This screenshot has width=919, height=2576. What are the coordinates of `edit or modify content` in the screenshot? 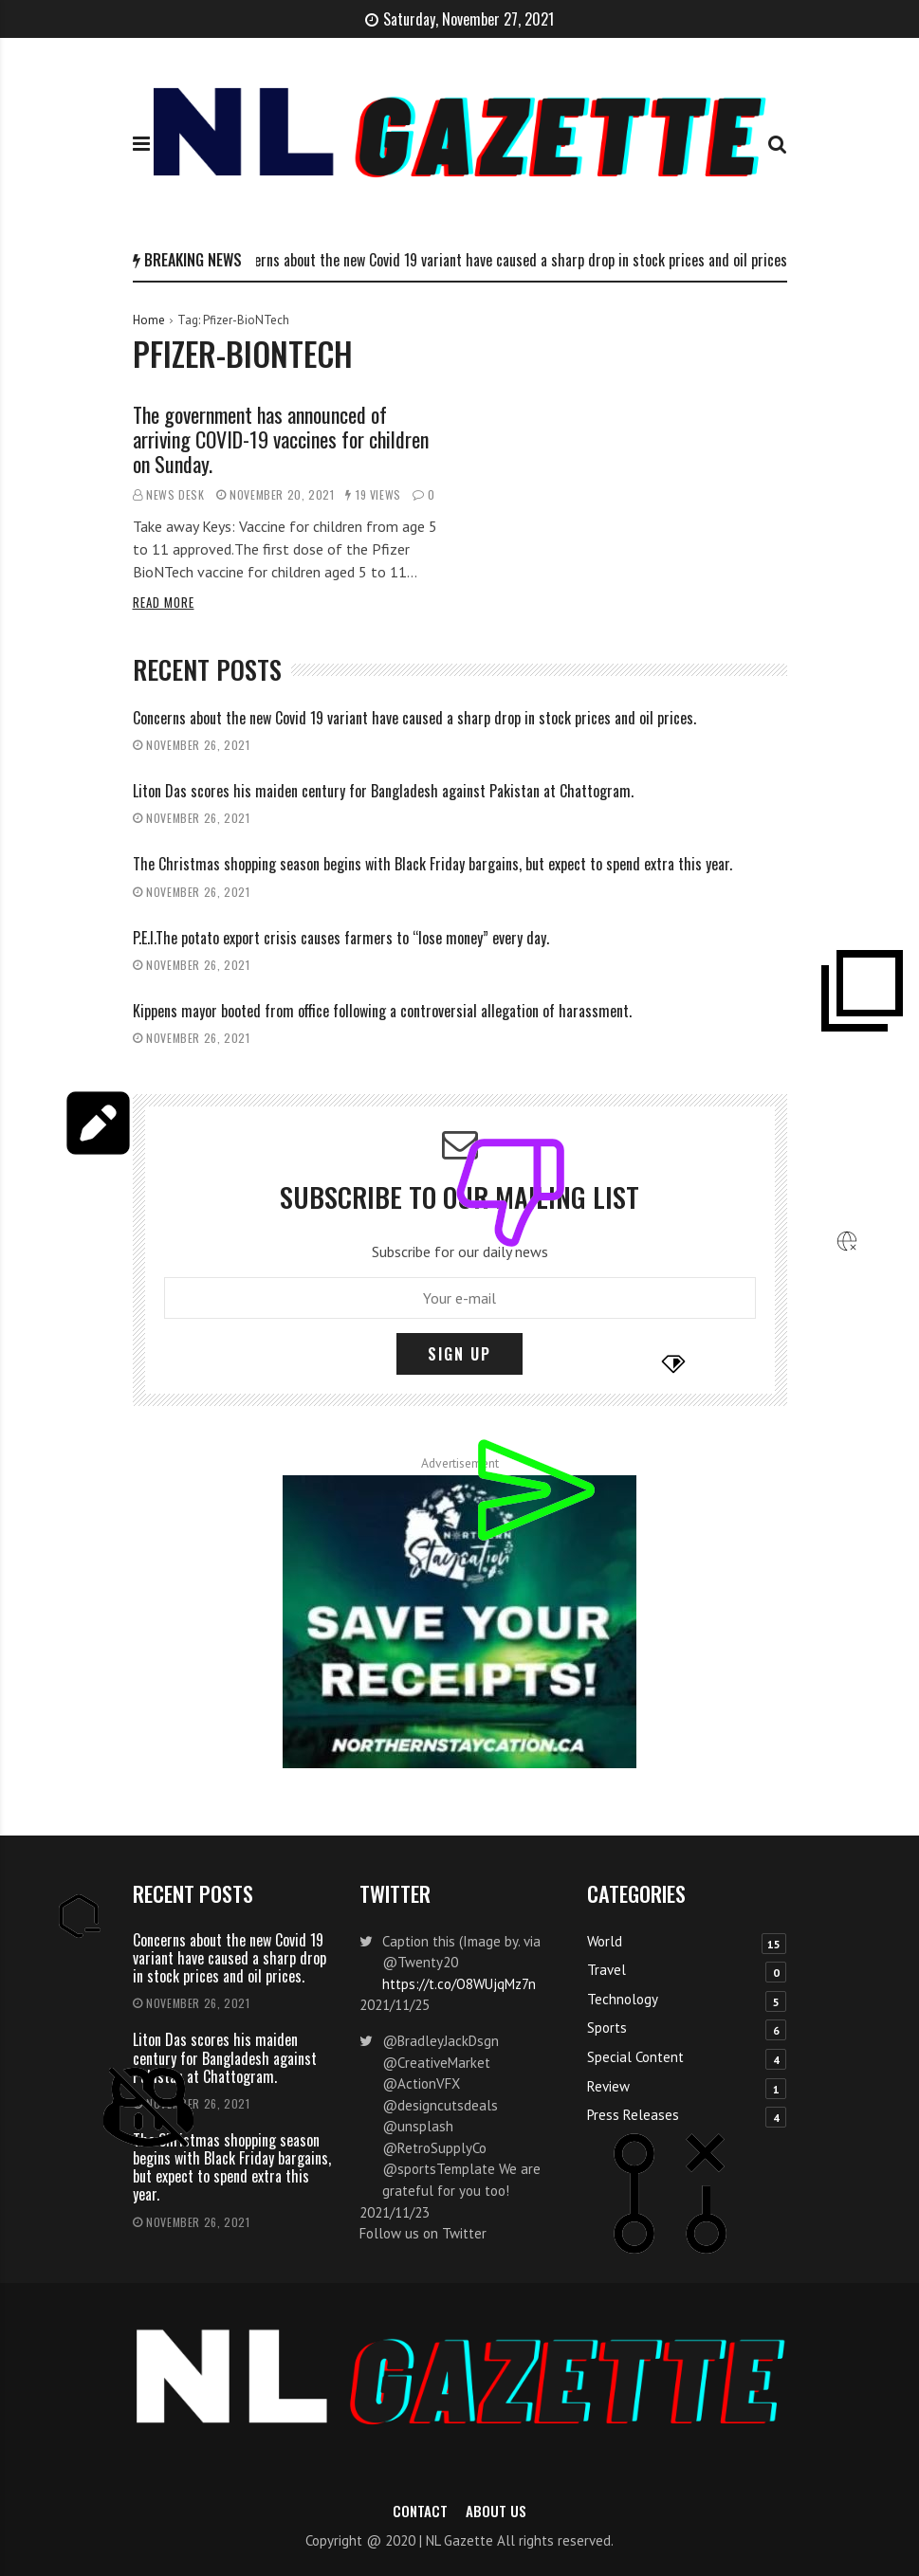 It's located at (98, 1123).